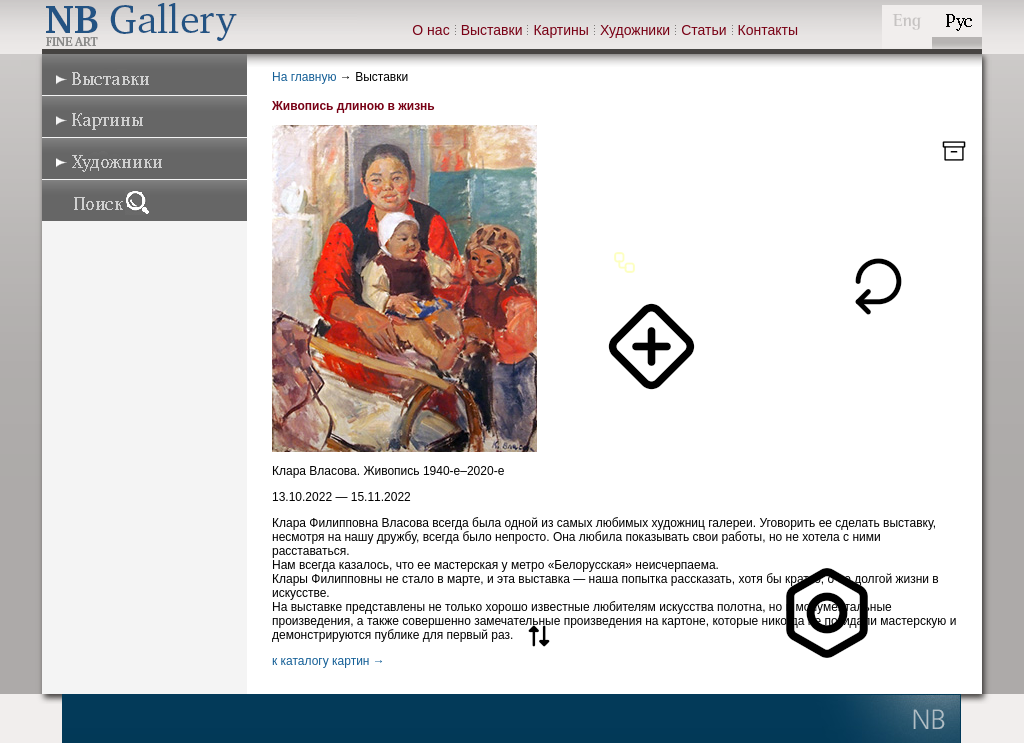  Describe the element at coordinates (954, 151) in the screenshot. I see `archive selected items` at that location.